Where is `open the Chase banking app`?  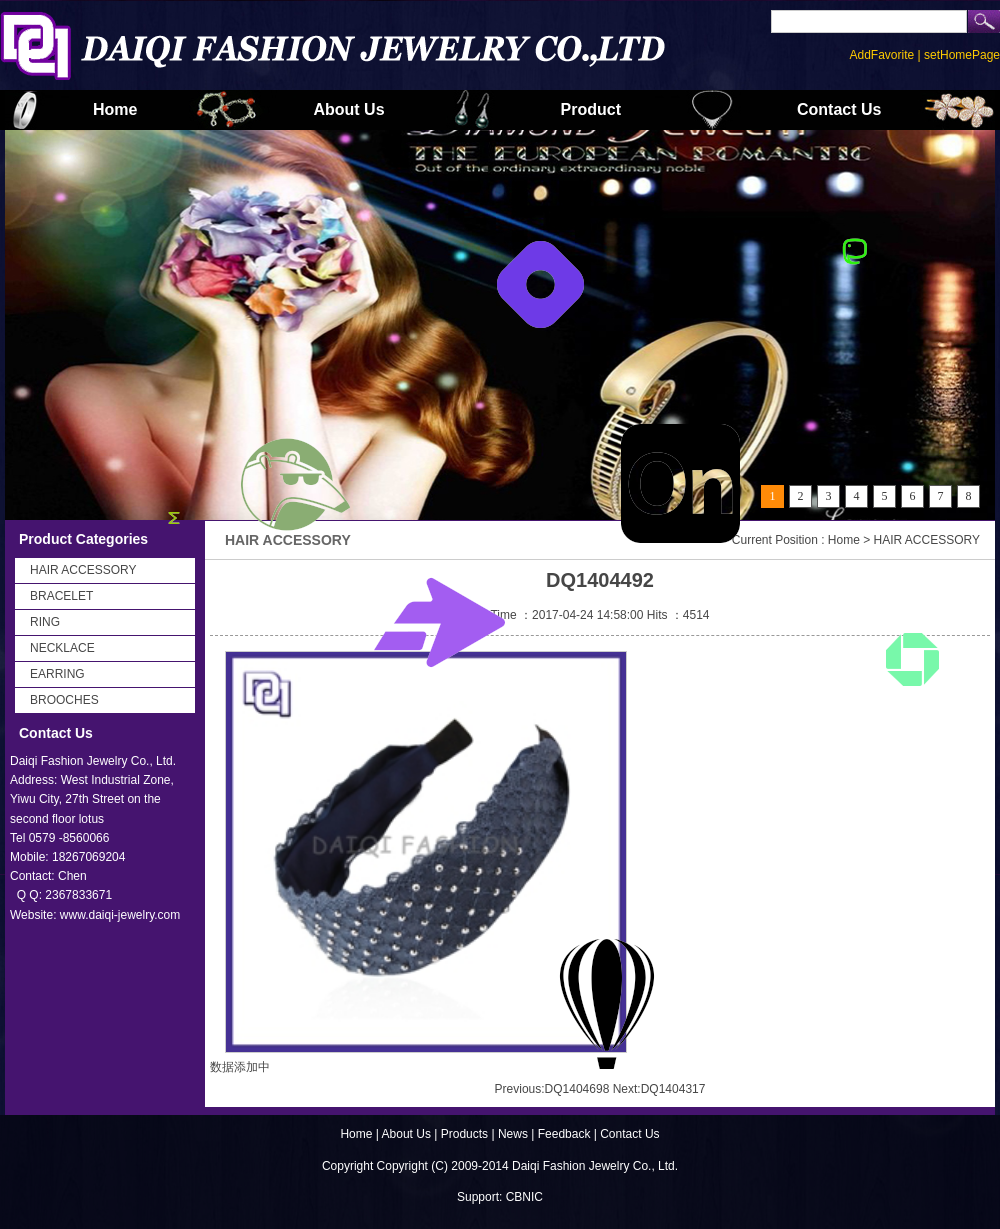
open the Chase banking app is located at coordinates (912, 659).